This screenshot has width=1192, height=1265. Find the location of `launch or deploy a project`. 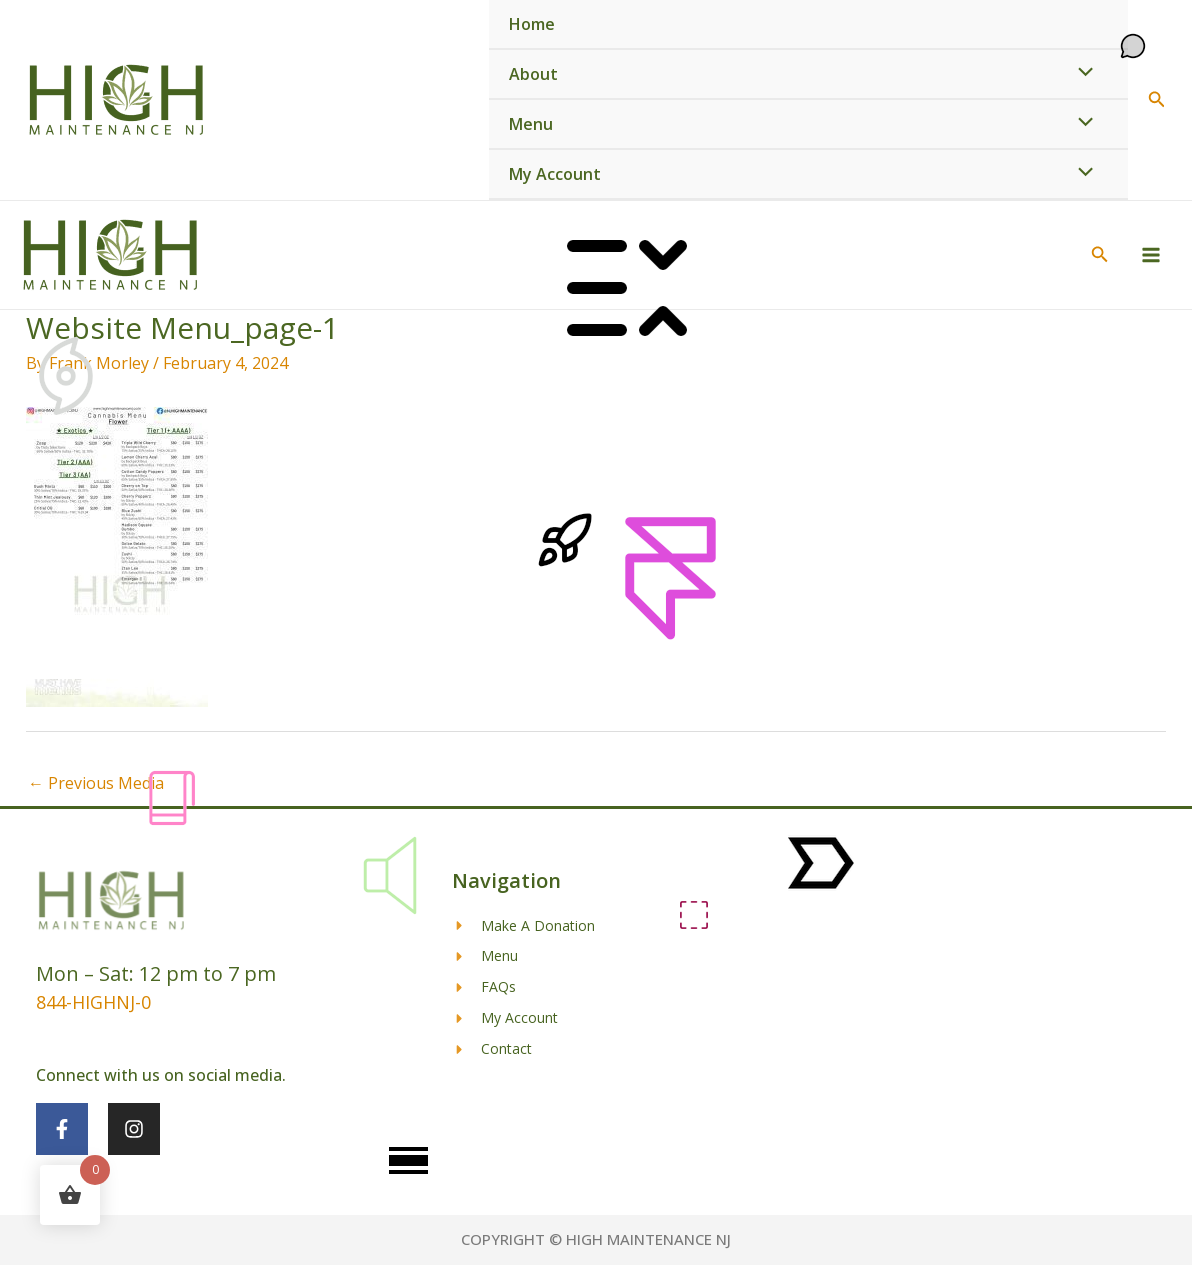

launch or deploy a project is located at coordinates (564, 540).